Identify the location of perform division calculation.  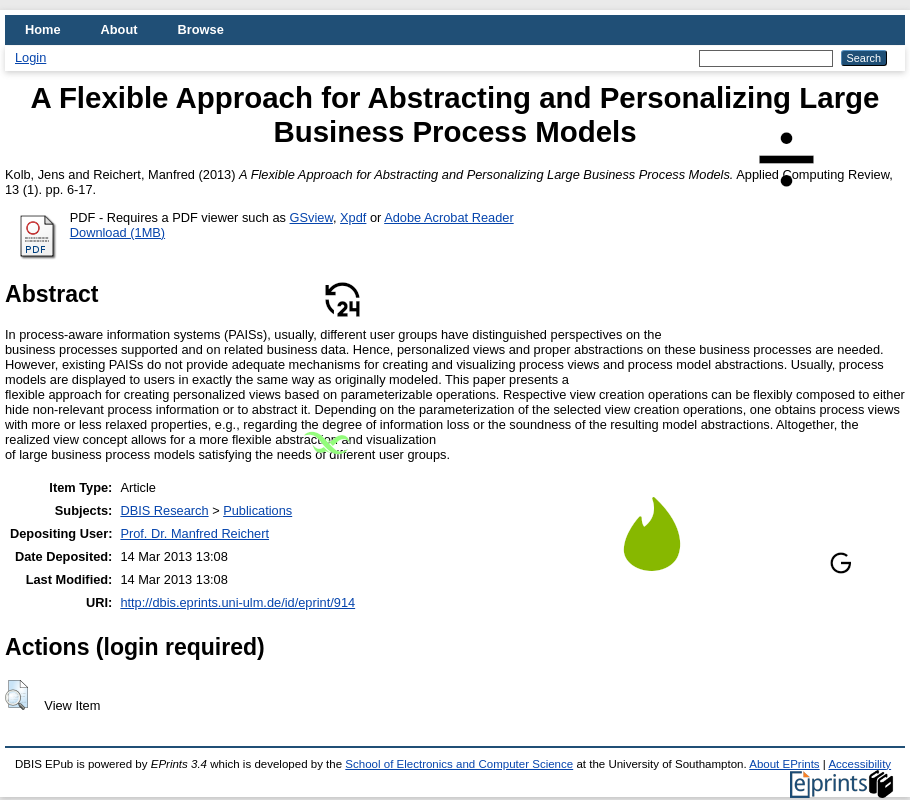
(786, 159).